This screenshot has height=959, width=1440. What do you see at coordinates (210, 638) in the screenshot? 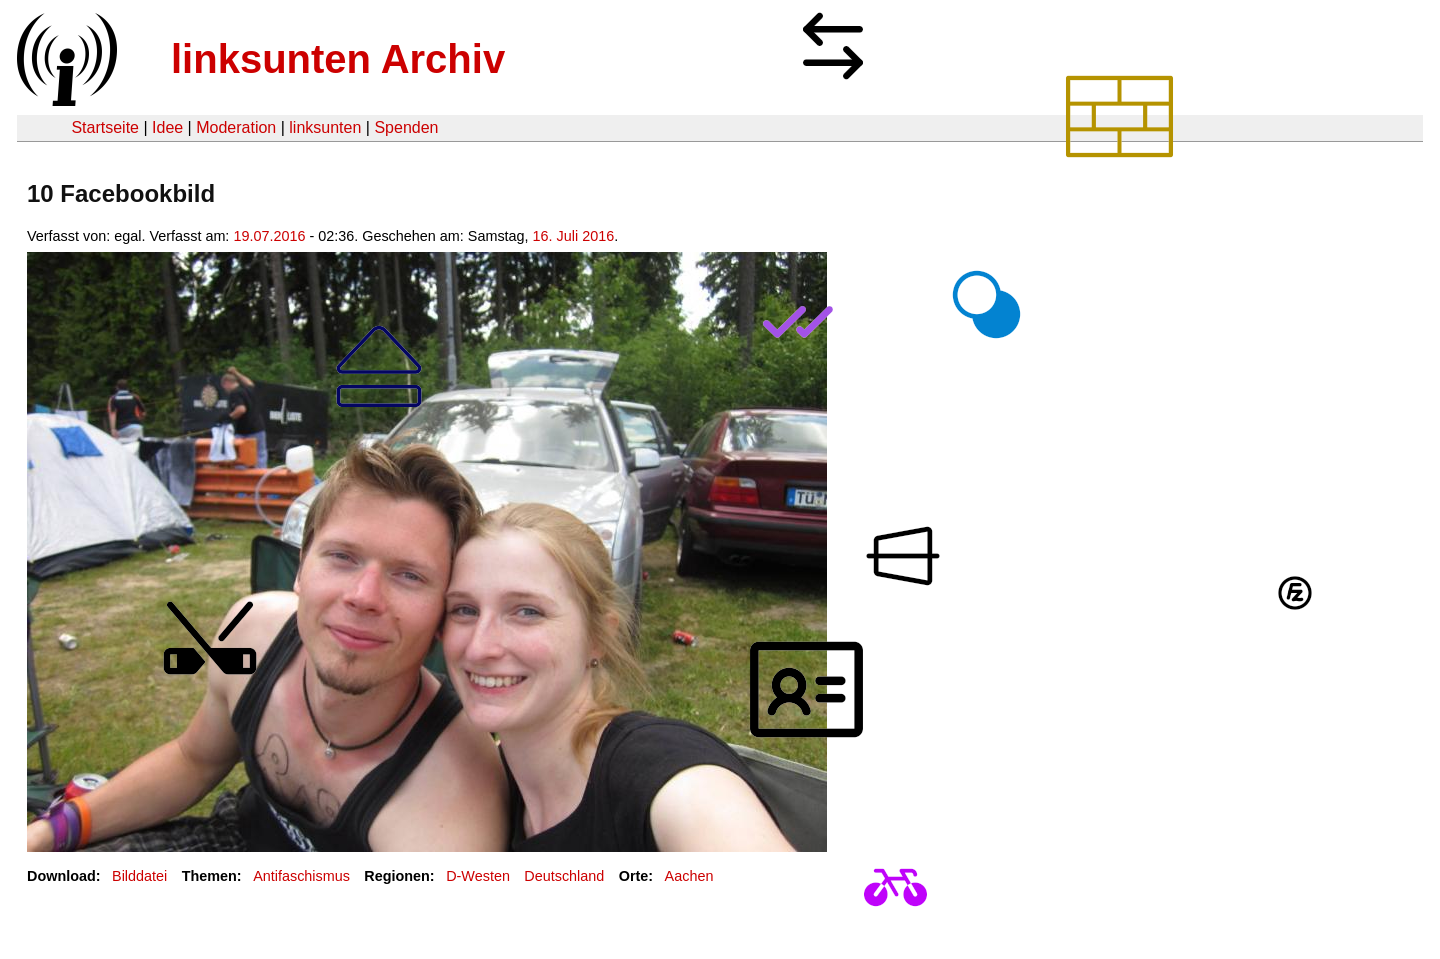
I see `view hockey scores or stats` at bounding box center [210, 638].